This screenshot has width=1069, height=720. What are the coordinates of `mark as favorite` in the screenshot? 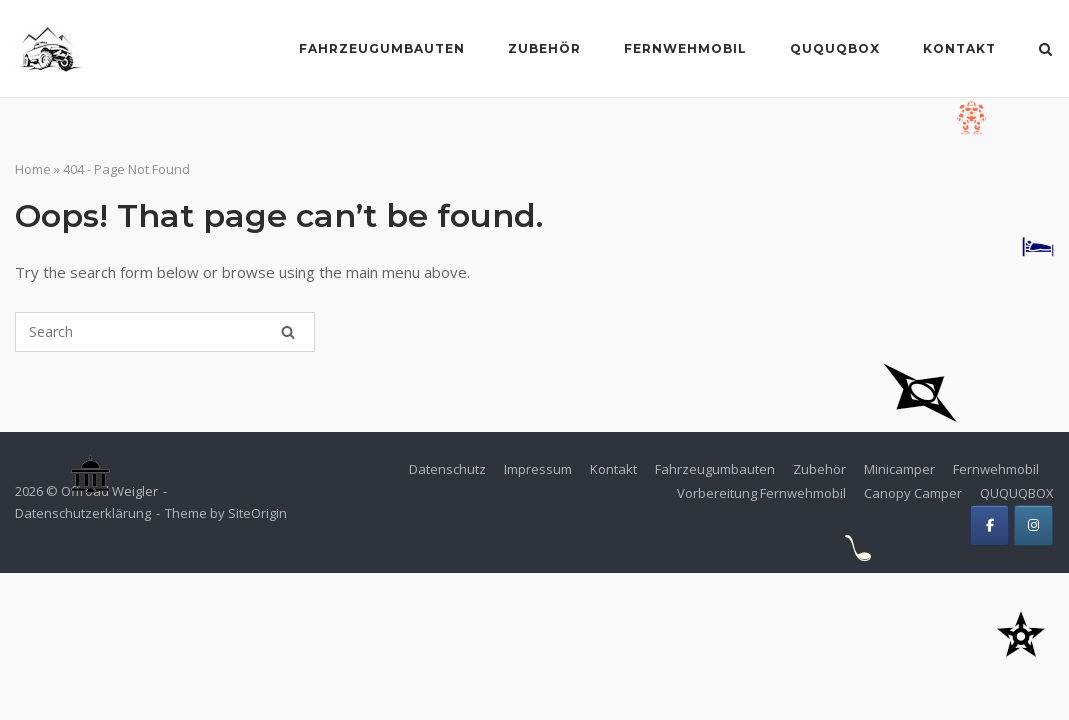 It's located at (920, 392).